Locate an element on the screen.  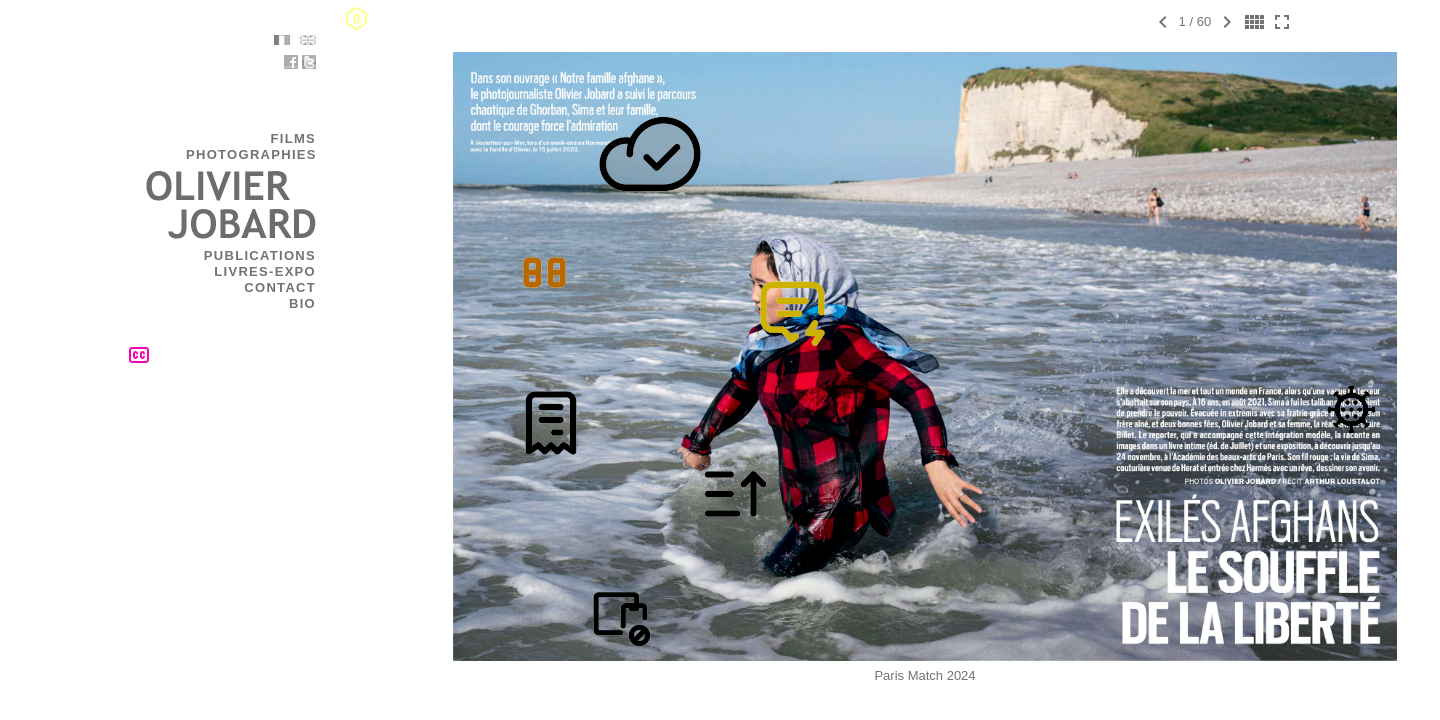
view covid-19 related information is located at coordinates (1351, 409).